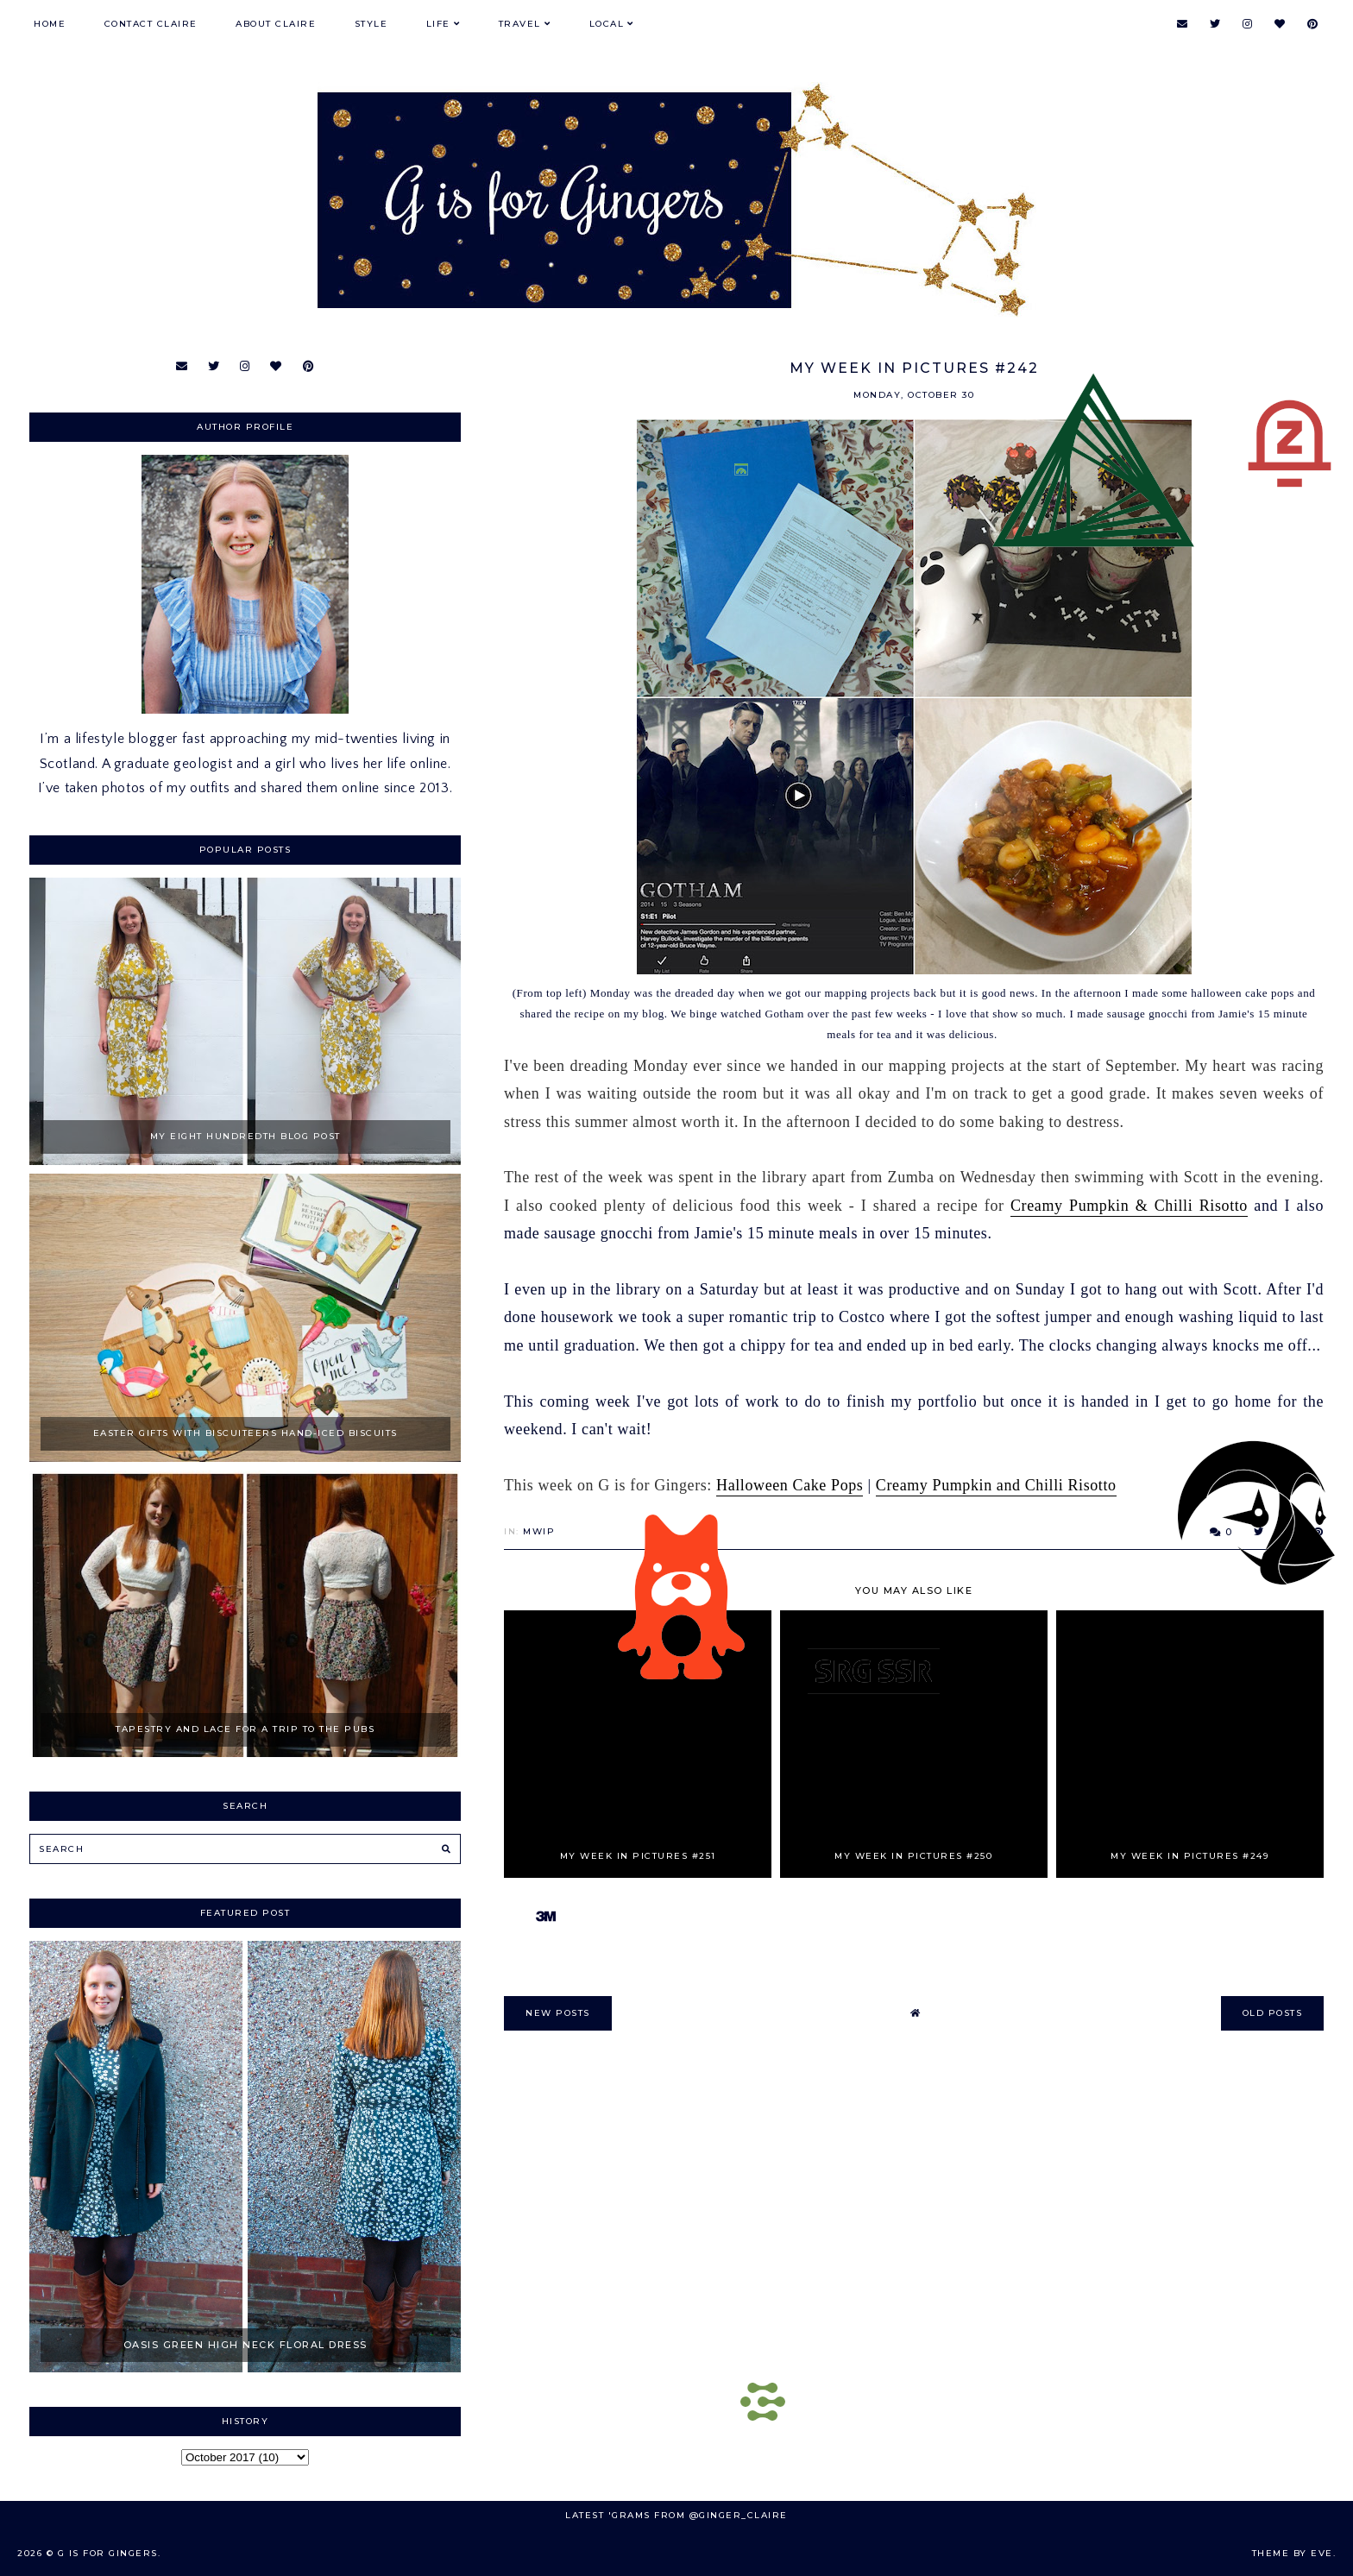  Describe the element at coordinates (545, 1916) in the screenshot. I see `3M company logo` at that location.